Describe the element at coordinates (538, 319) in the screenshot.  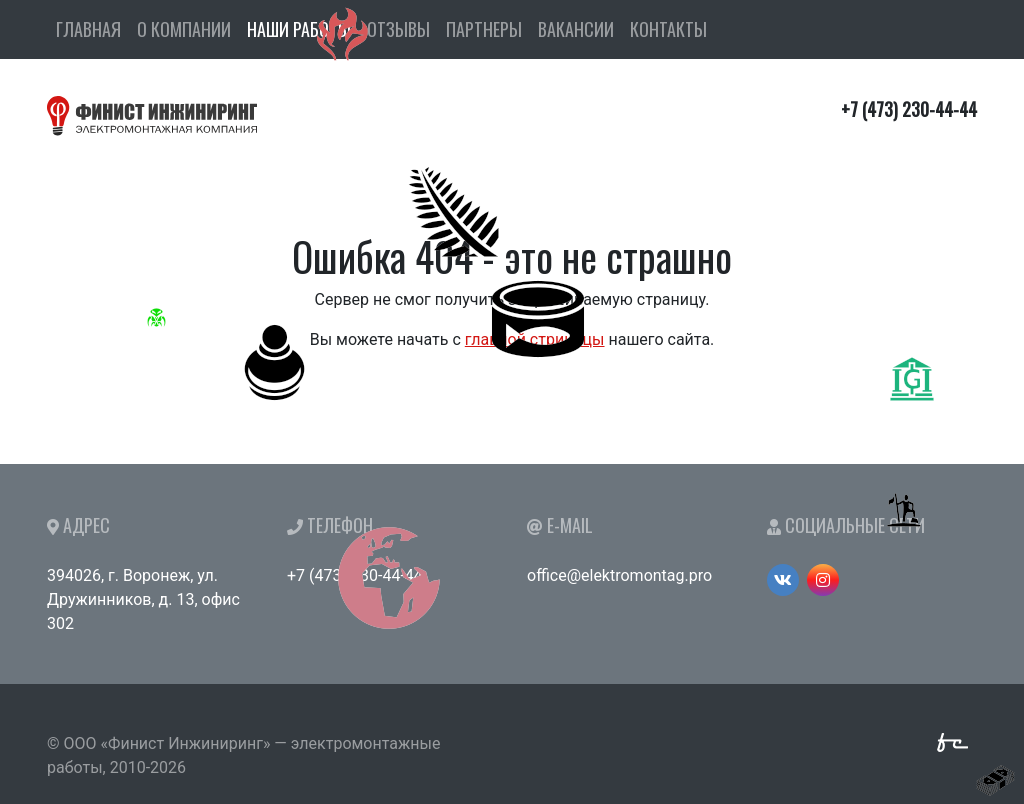
I see `canned fish item in a game inventory` at that location.